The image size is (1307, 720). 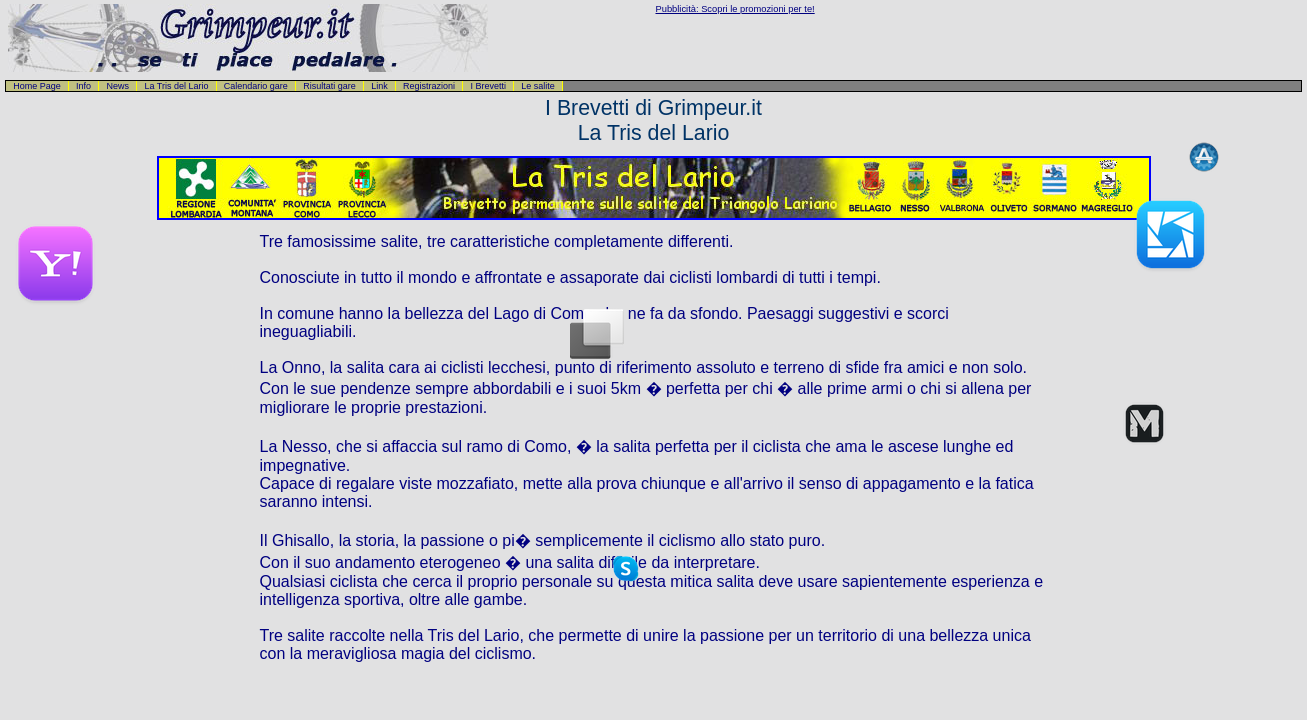 I want to click on open skype app, so click(x=625, y=568).